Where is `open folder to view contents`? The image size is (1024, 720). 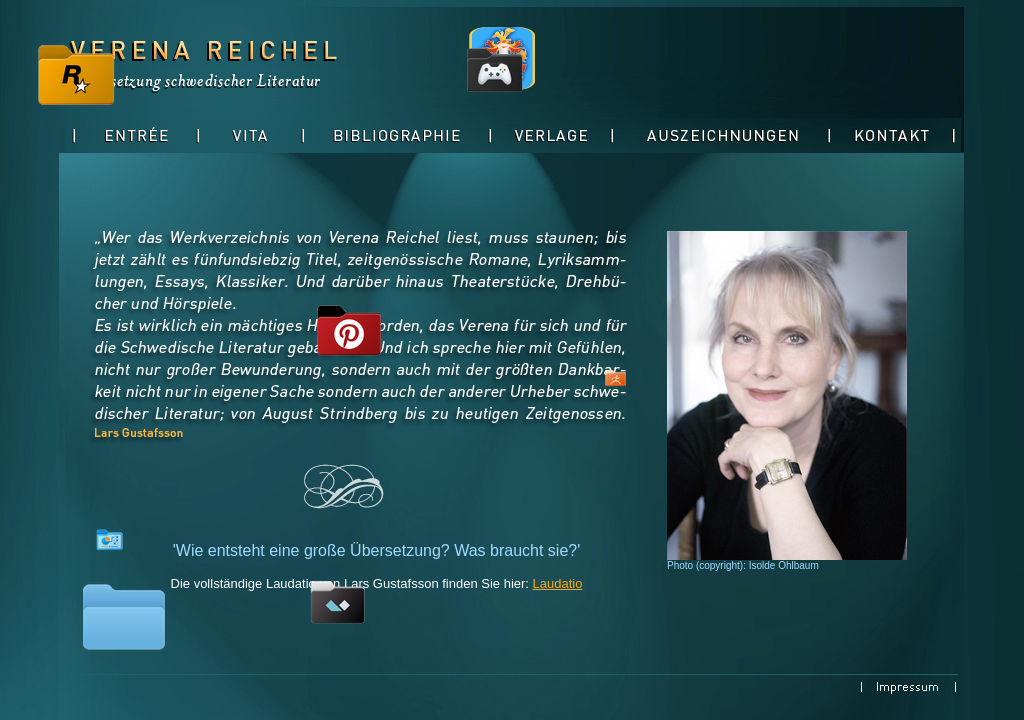
open folder to view contents is located at coordinates (124, 617).